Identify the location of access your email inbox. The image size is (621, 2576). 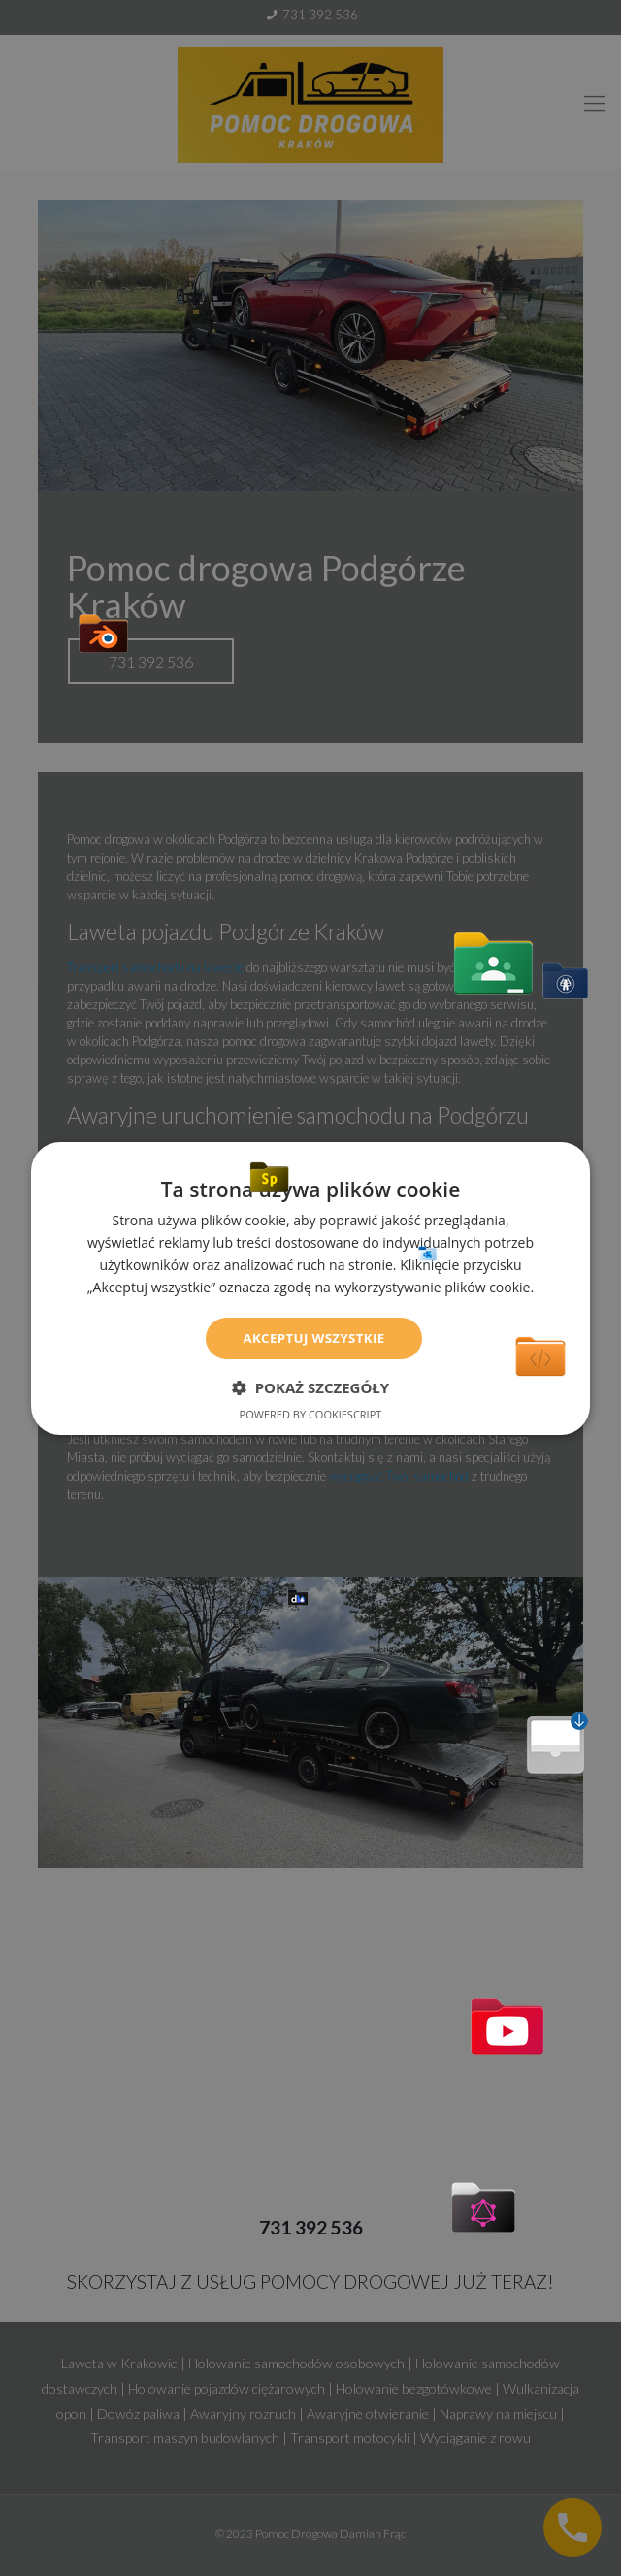
(555, 1745).